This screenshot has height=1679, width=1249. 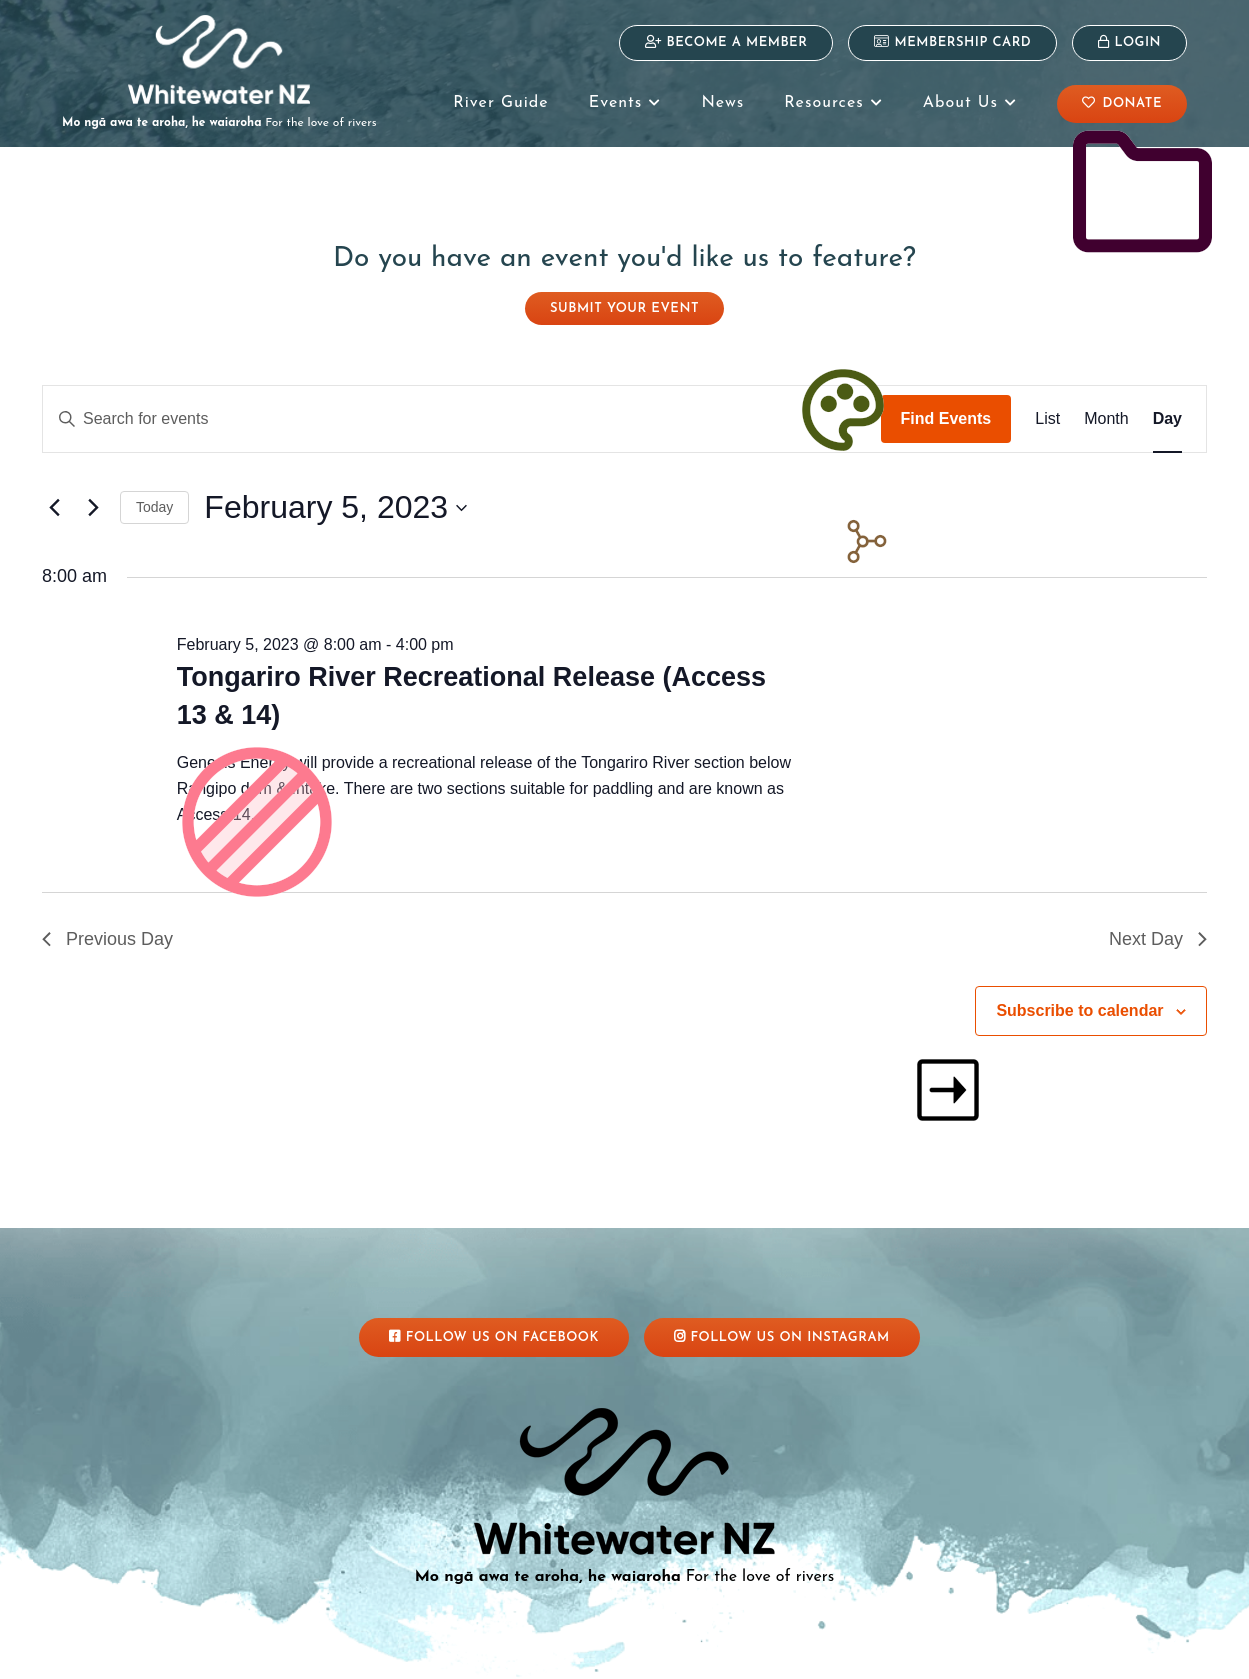 What do you see at coordinates (1142, 191) in the screenshot?
I see `open folder or directory` at bounding box center [1142, 191].